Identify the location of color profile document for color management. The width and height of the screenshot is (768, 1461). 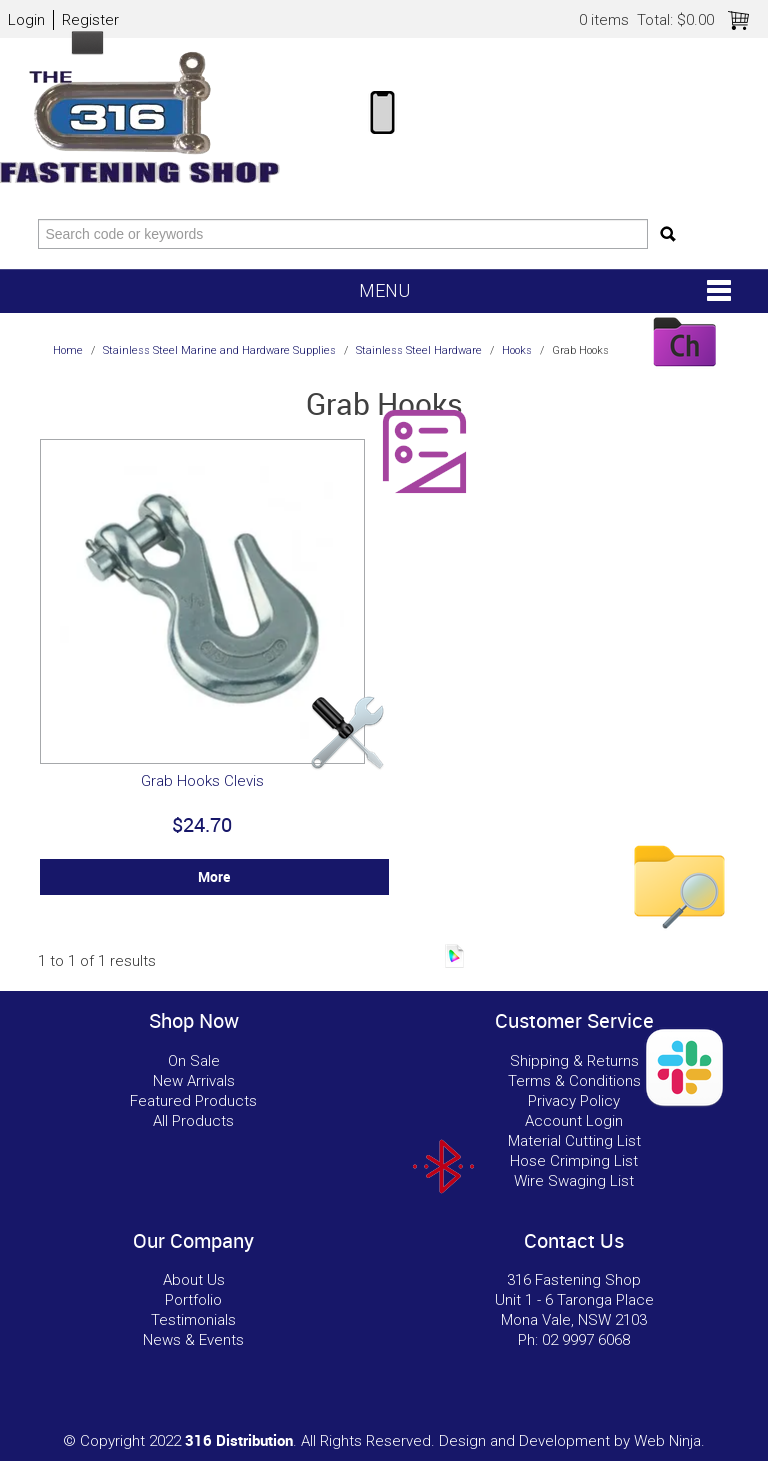
(454, 956).